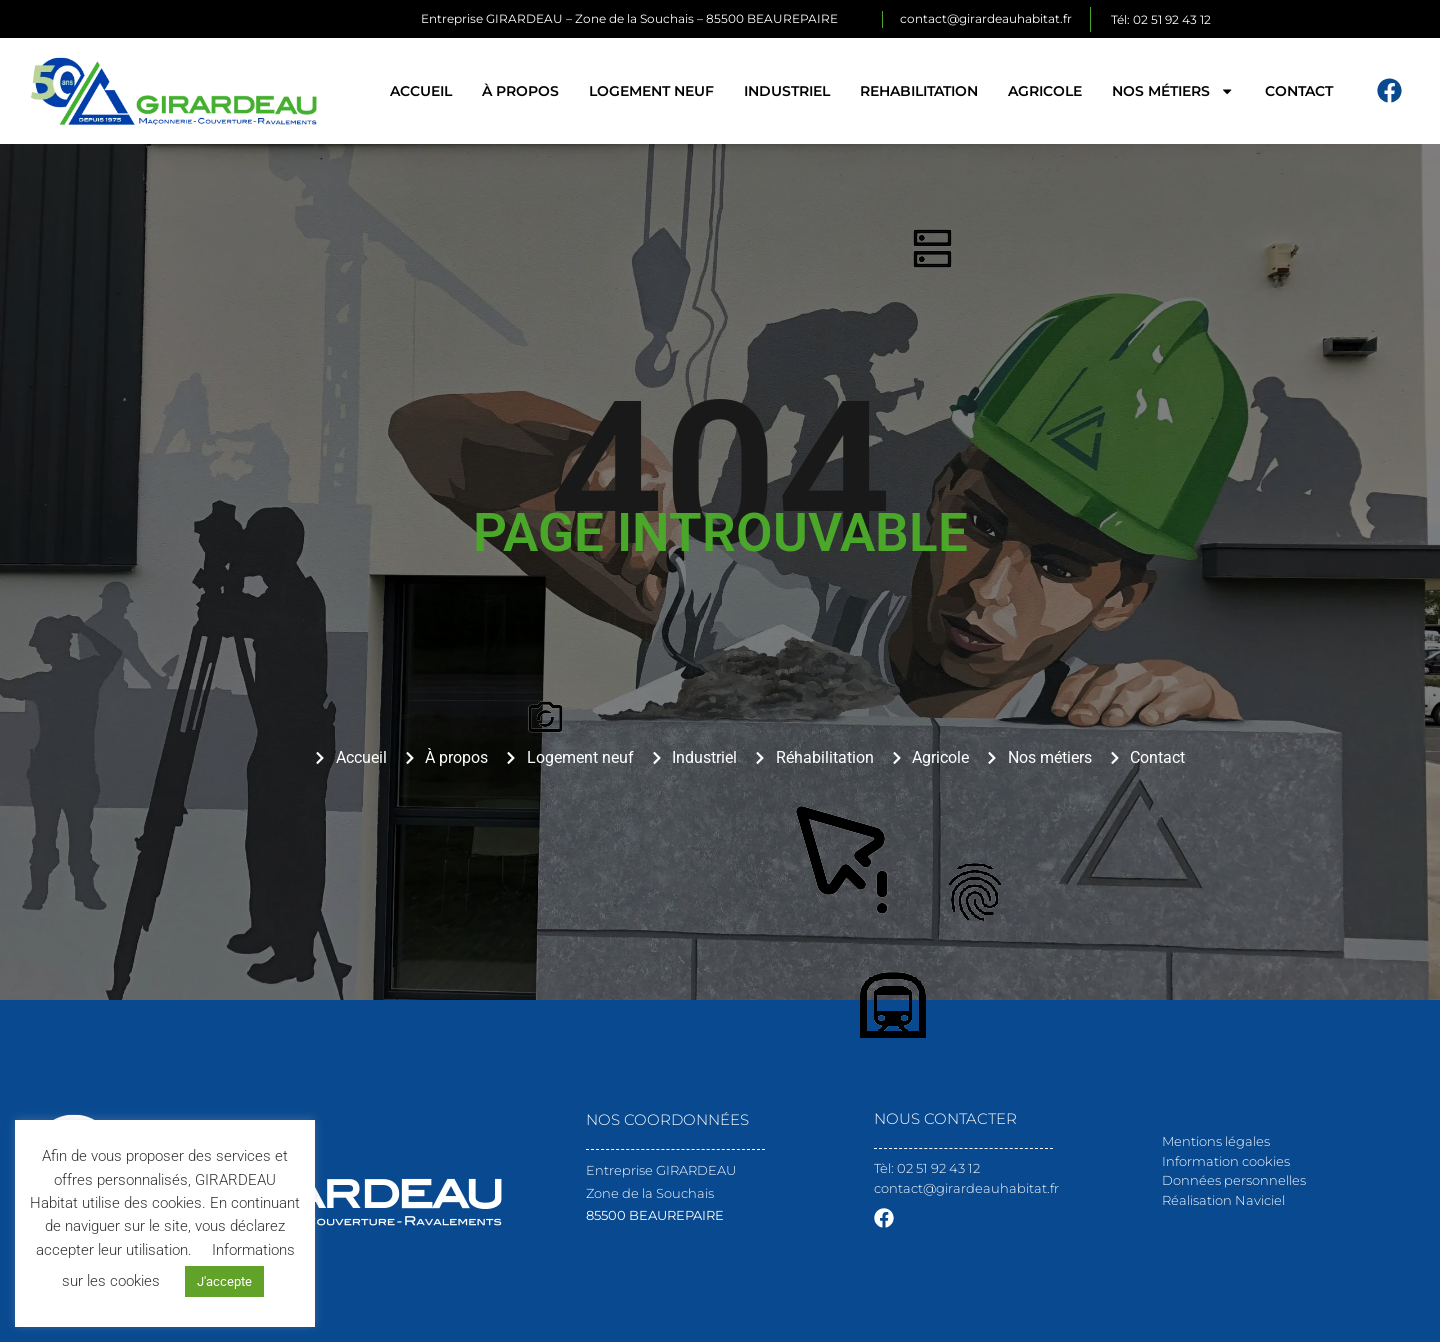 The height and width of the screenshot is (1342, 1440). What do you see at coordinates (893, 1005) in the screenshot?
I see `view subway or metro transit options` at bounding box center [893, 1005].